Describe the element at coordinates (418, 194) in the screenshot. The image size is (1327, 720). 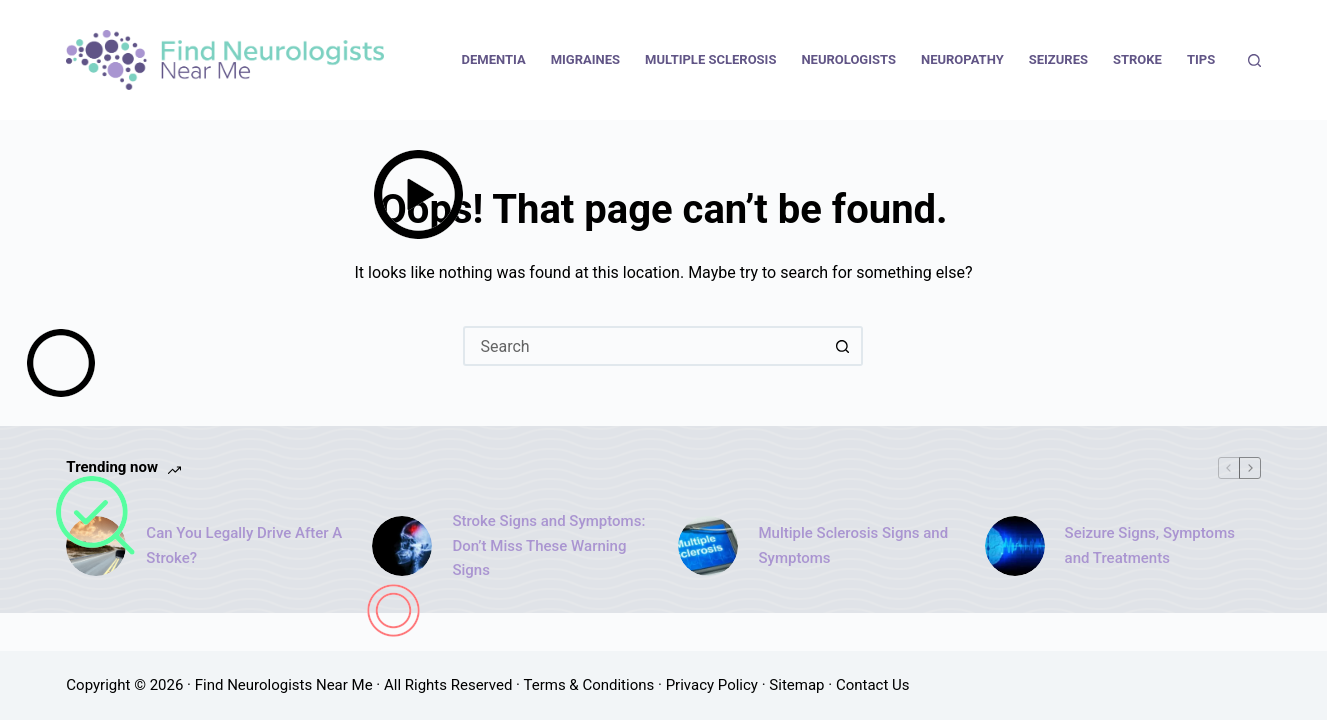
I see `play media or video content` at that location.